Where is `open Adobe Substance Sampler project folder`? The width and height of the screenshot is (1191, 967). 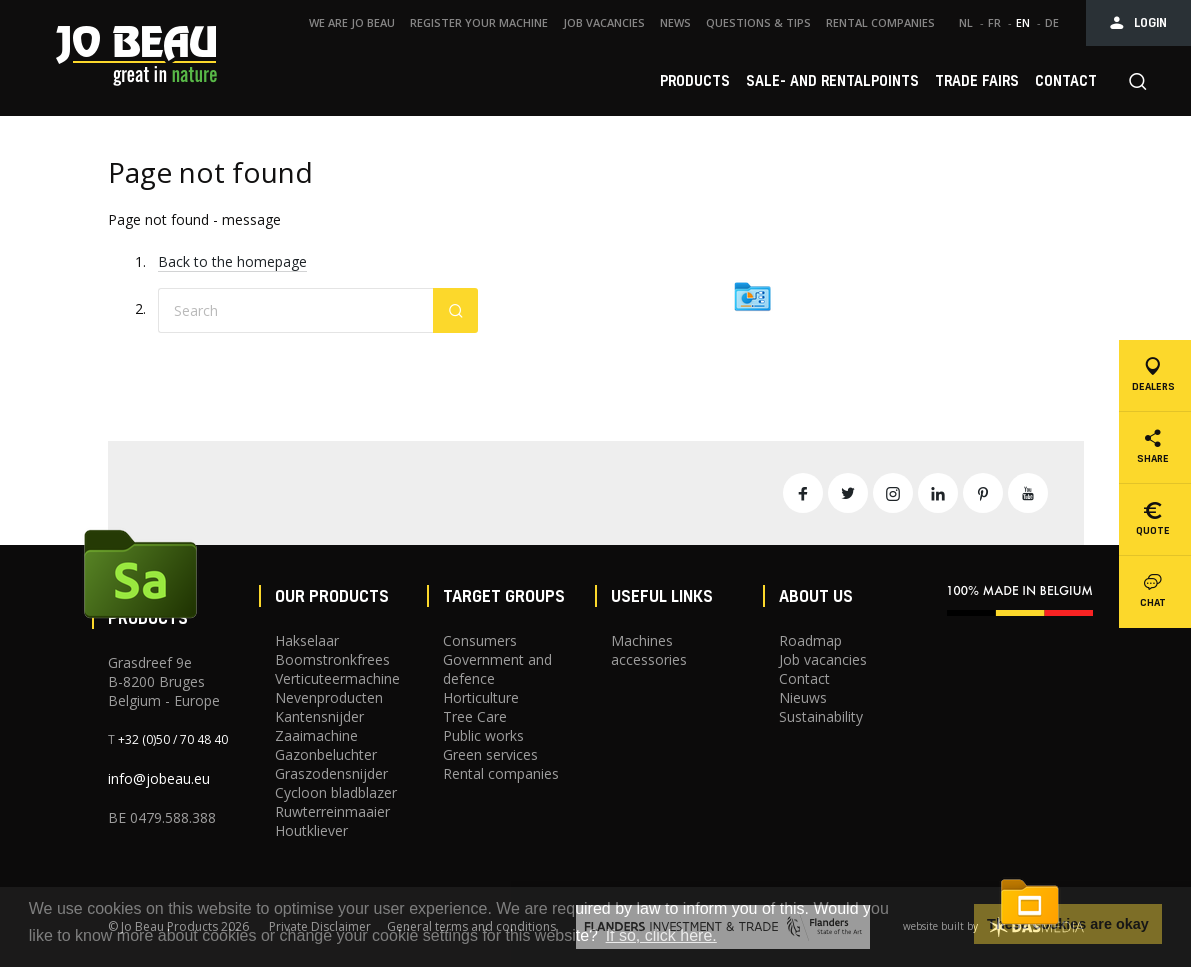
open Adobe Substance Sampler project folder is located at coordinates (140, 577).